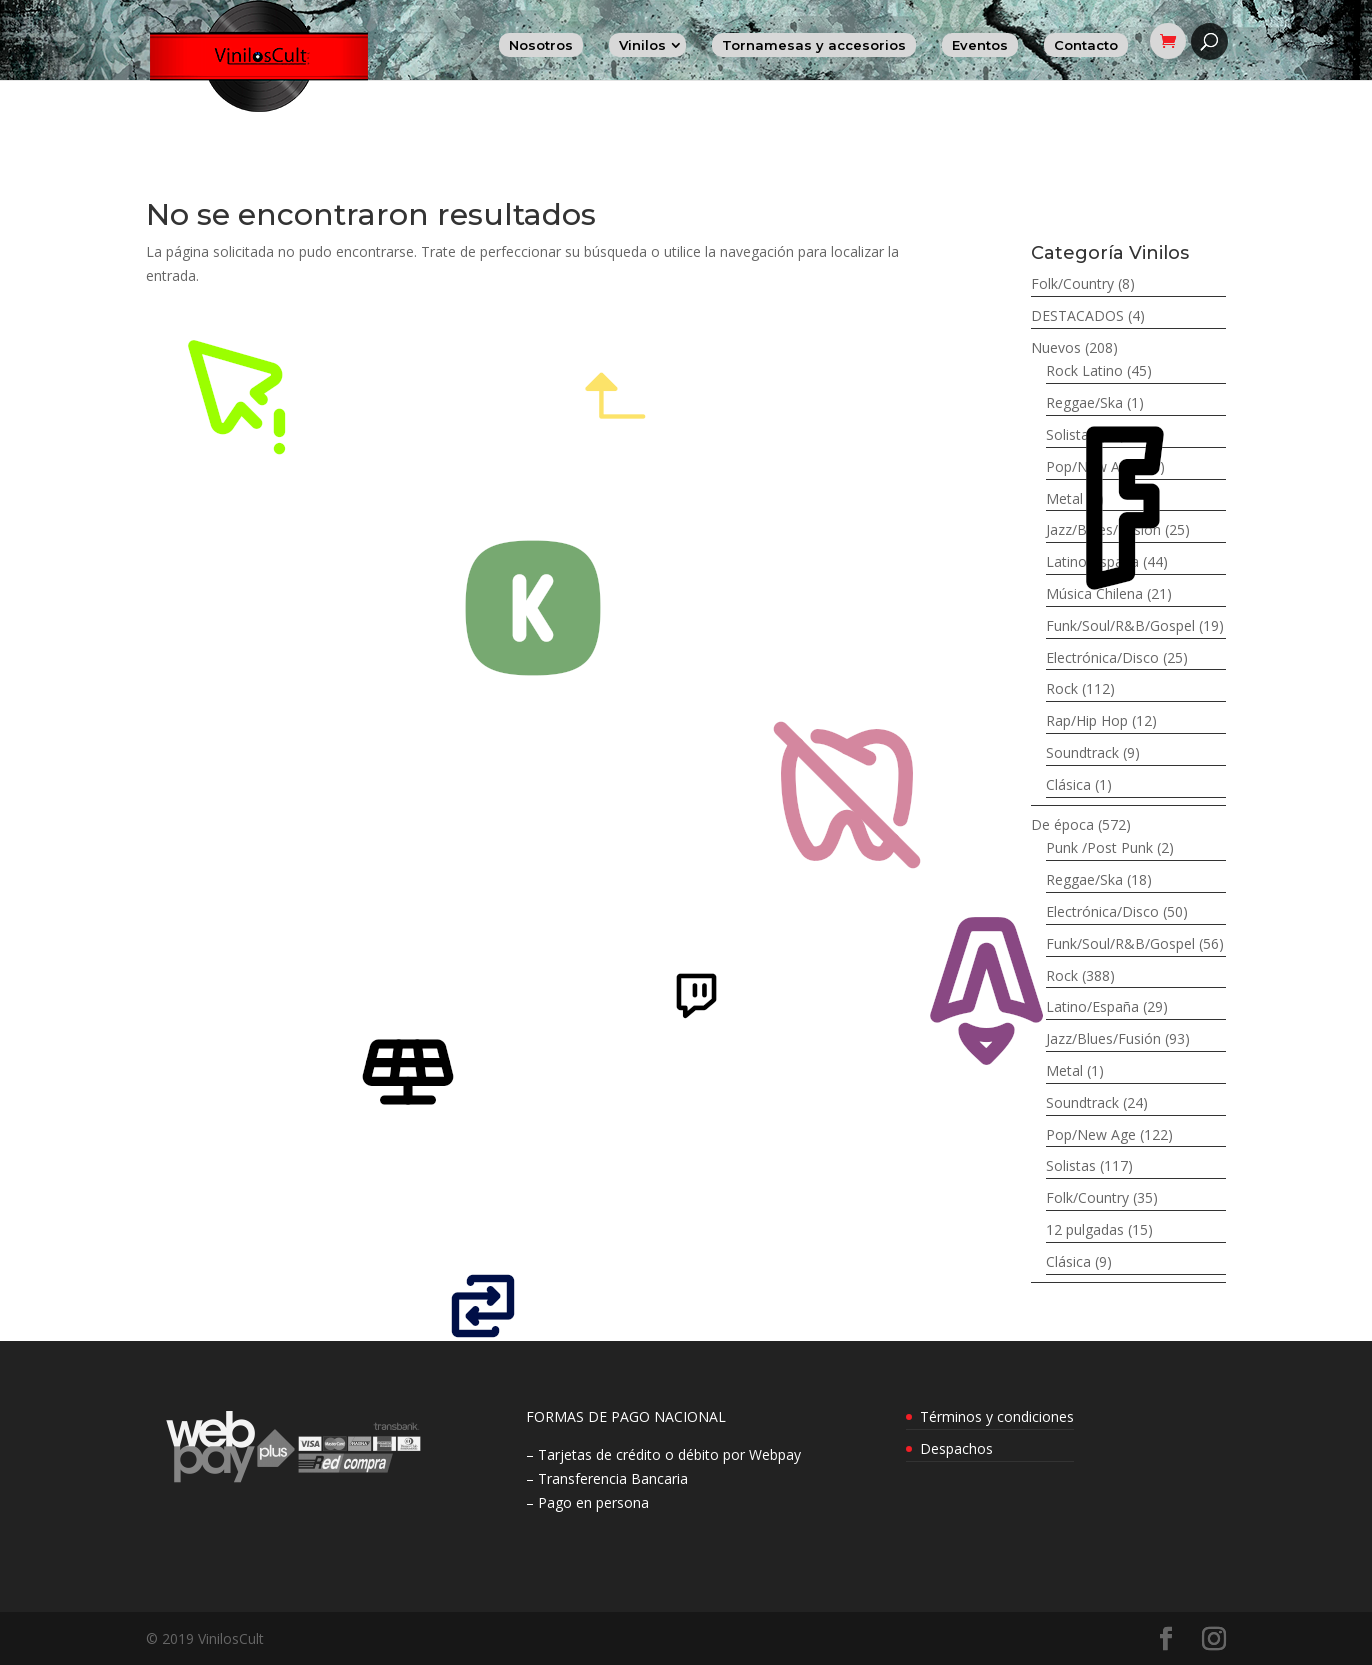 The image size is (1372, 1665). I want to click on swap or exchange items, so click(483, 1306).